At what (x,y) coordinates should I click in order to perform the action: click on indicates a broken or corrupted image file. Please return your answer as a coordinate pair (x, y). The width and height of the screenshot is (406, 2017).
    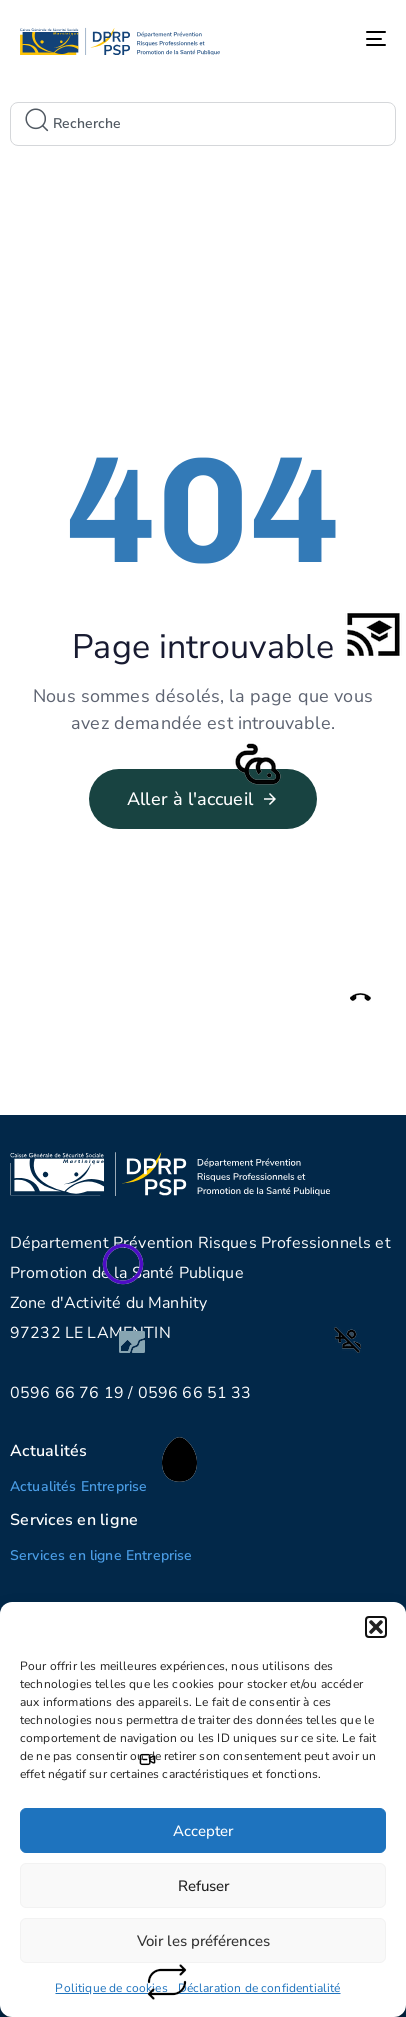
    Looking at the image, I should click on (132, 1342).